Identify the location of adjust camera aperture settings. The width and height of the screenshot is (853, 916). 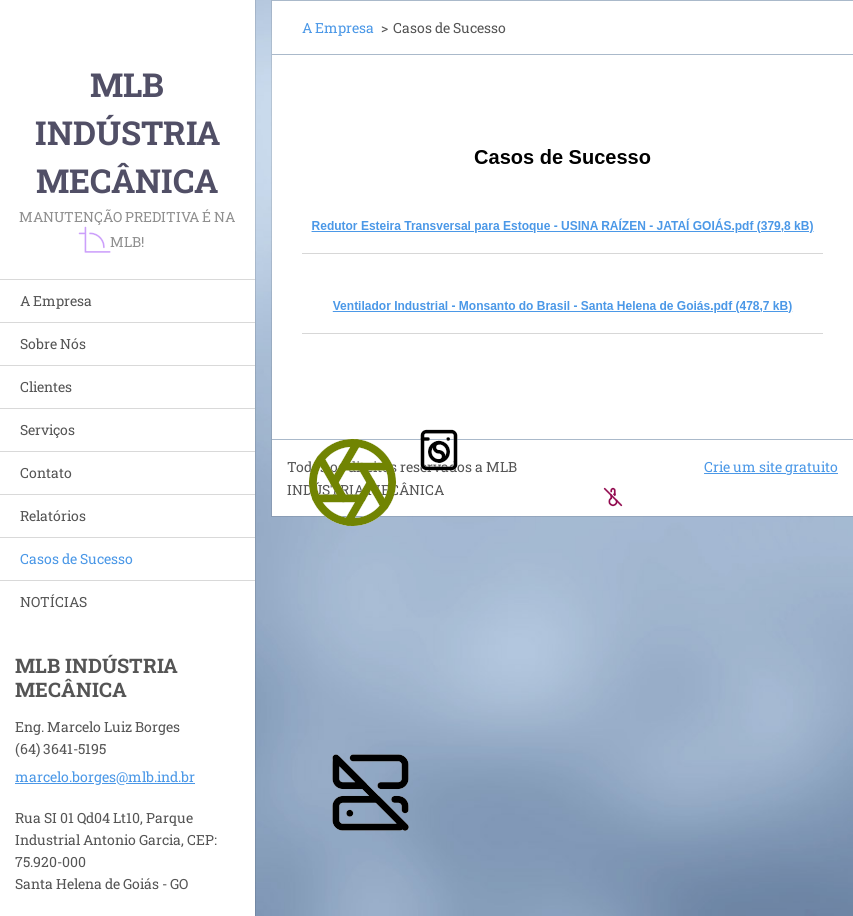
(352, 482).